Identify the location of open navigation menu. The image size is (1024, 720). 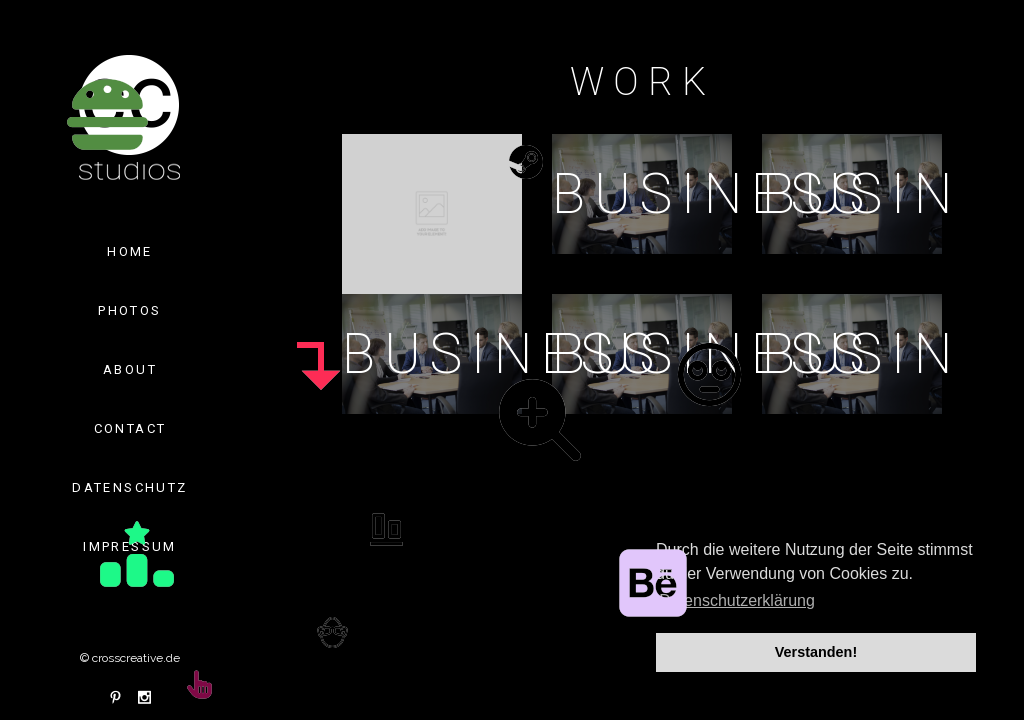
(107, 114).